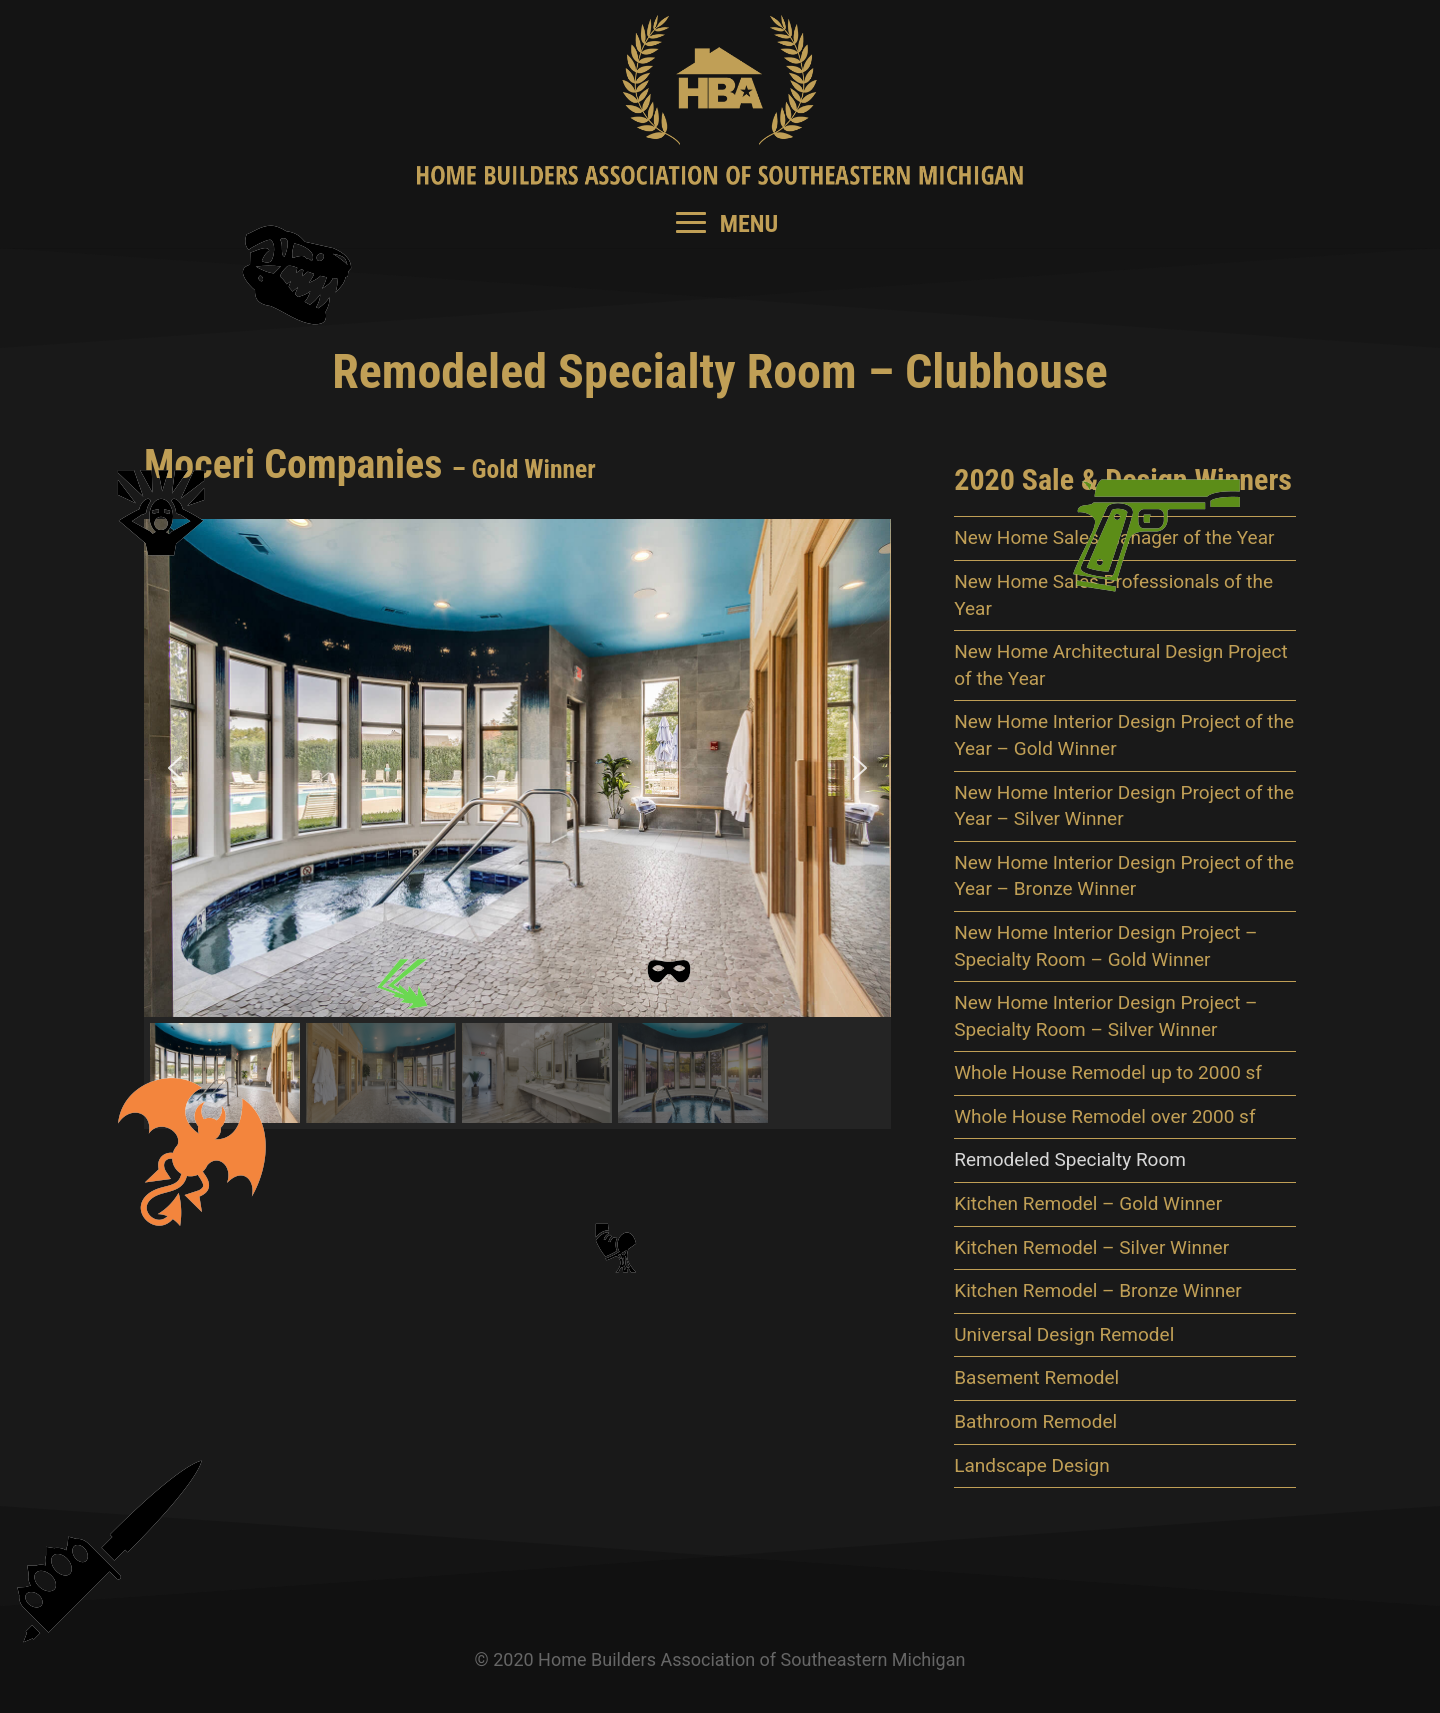 The height and width of the screenshot is (1713, 1440). Describe the element at coordinates (1156, 535) in the screenshot. I see `select handgun weapon in game inventory` at that location.